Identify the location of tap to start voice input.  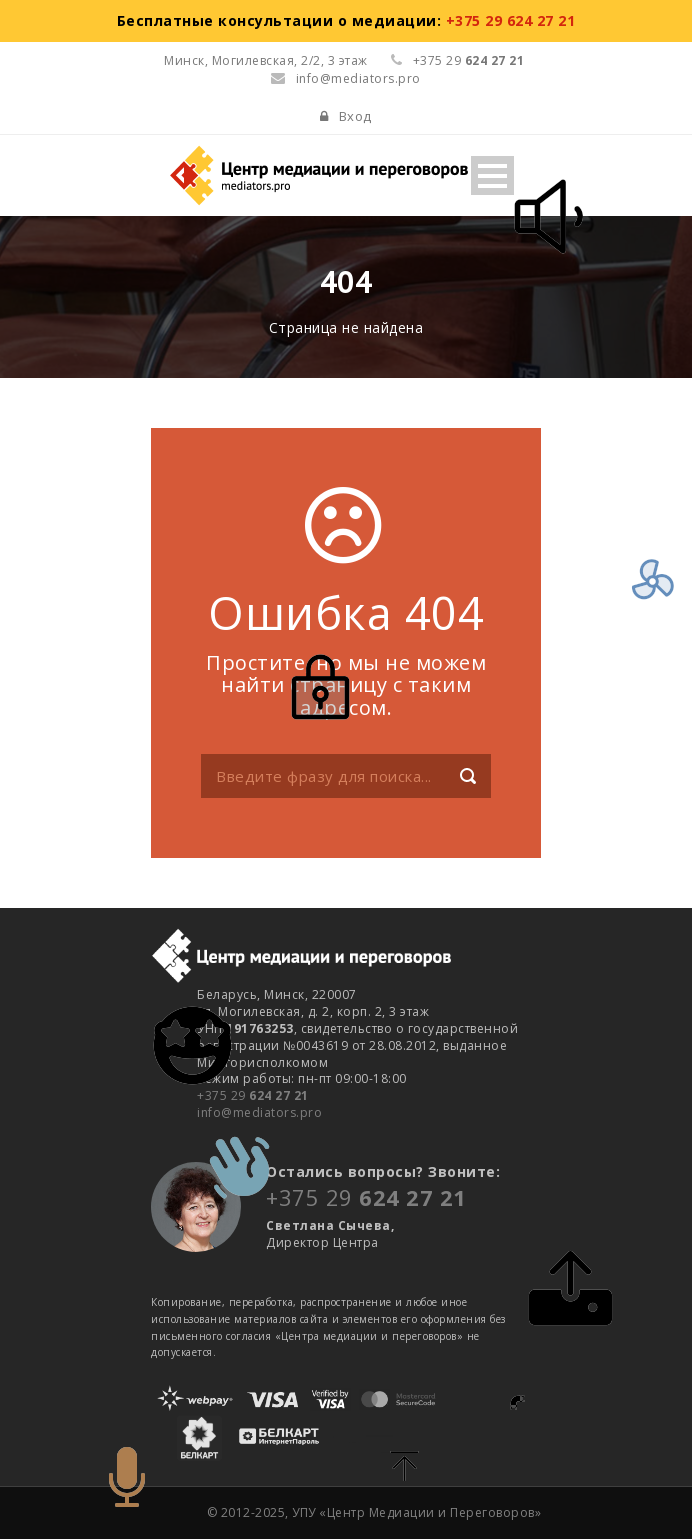
(127, 1477).